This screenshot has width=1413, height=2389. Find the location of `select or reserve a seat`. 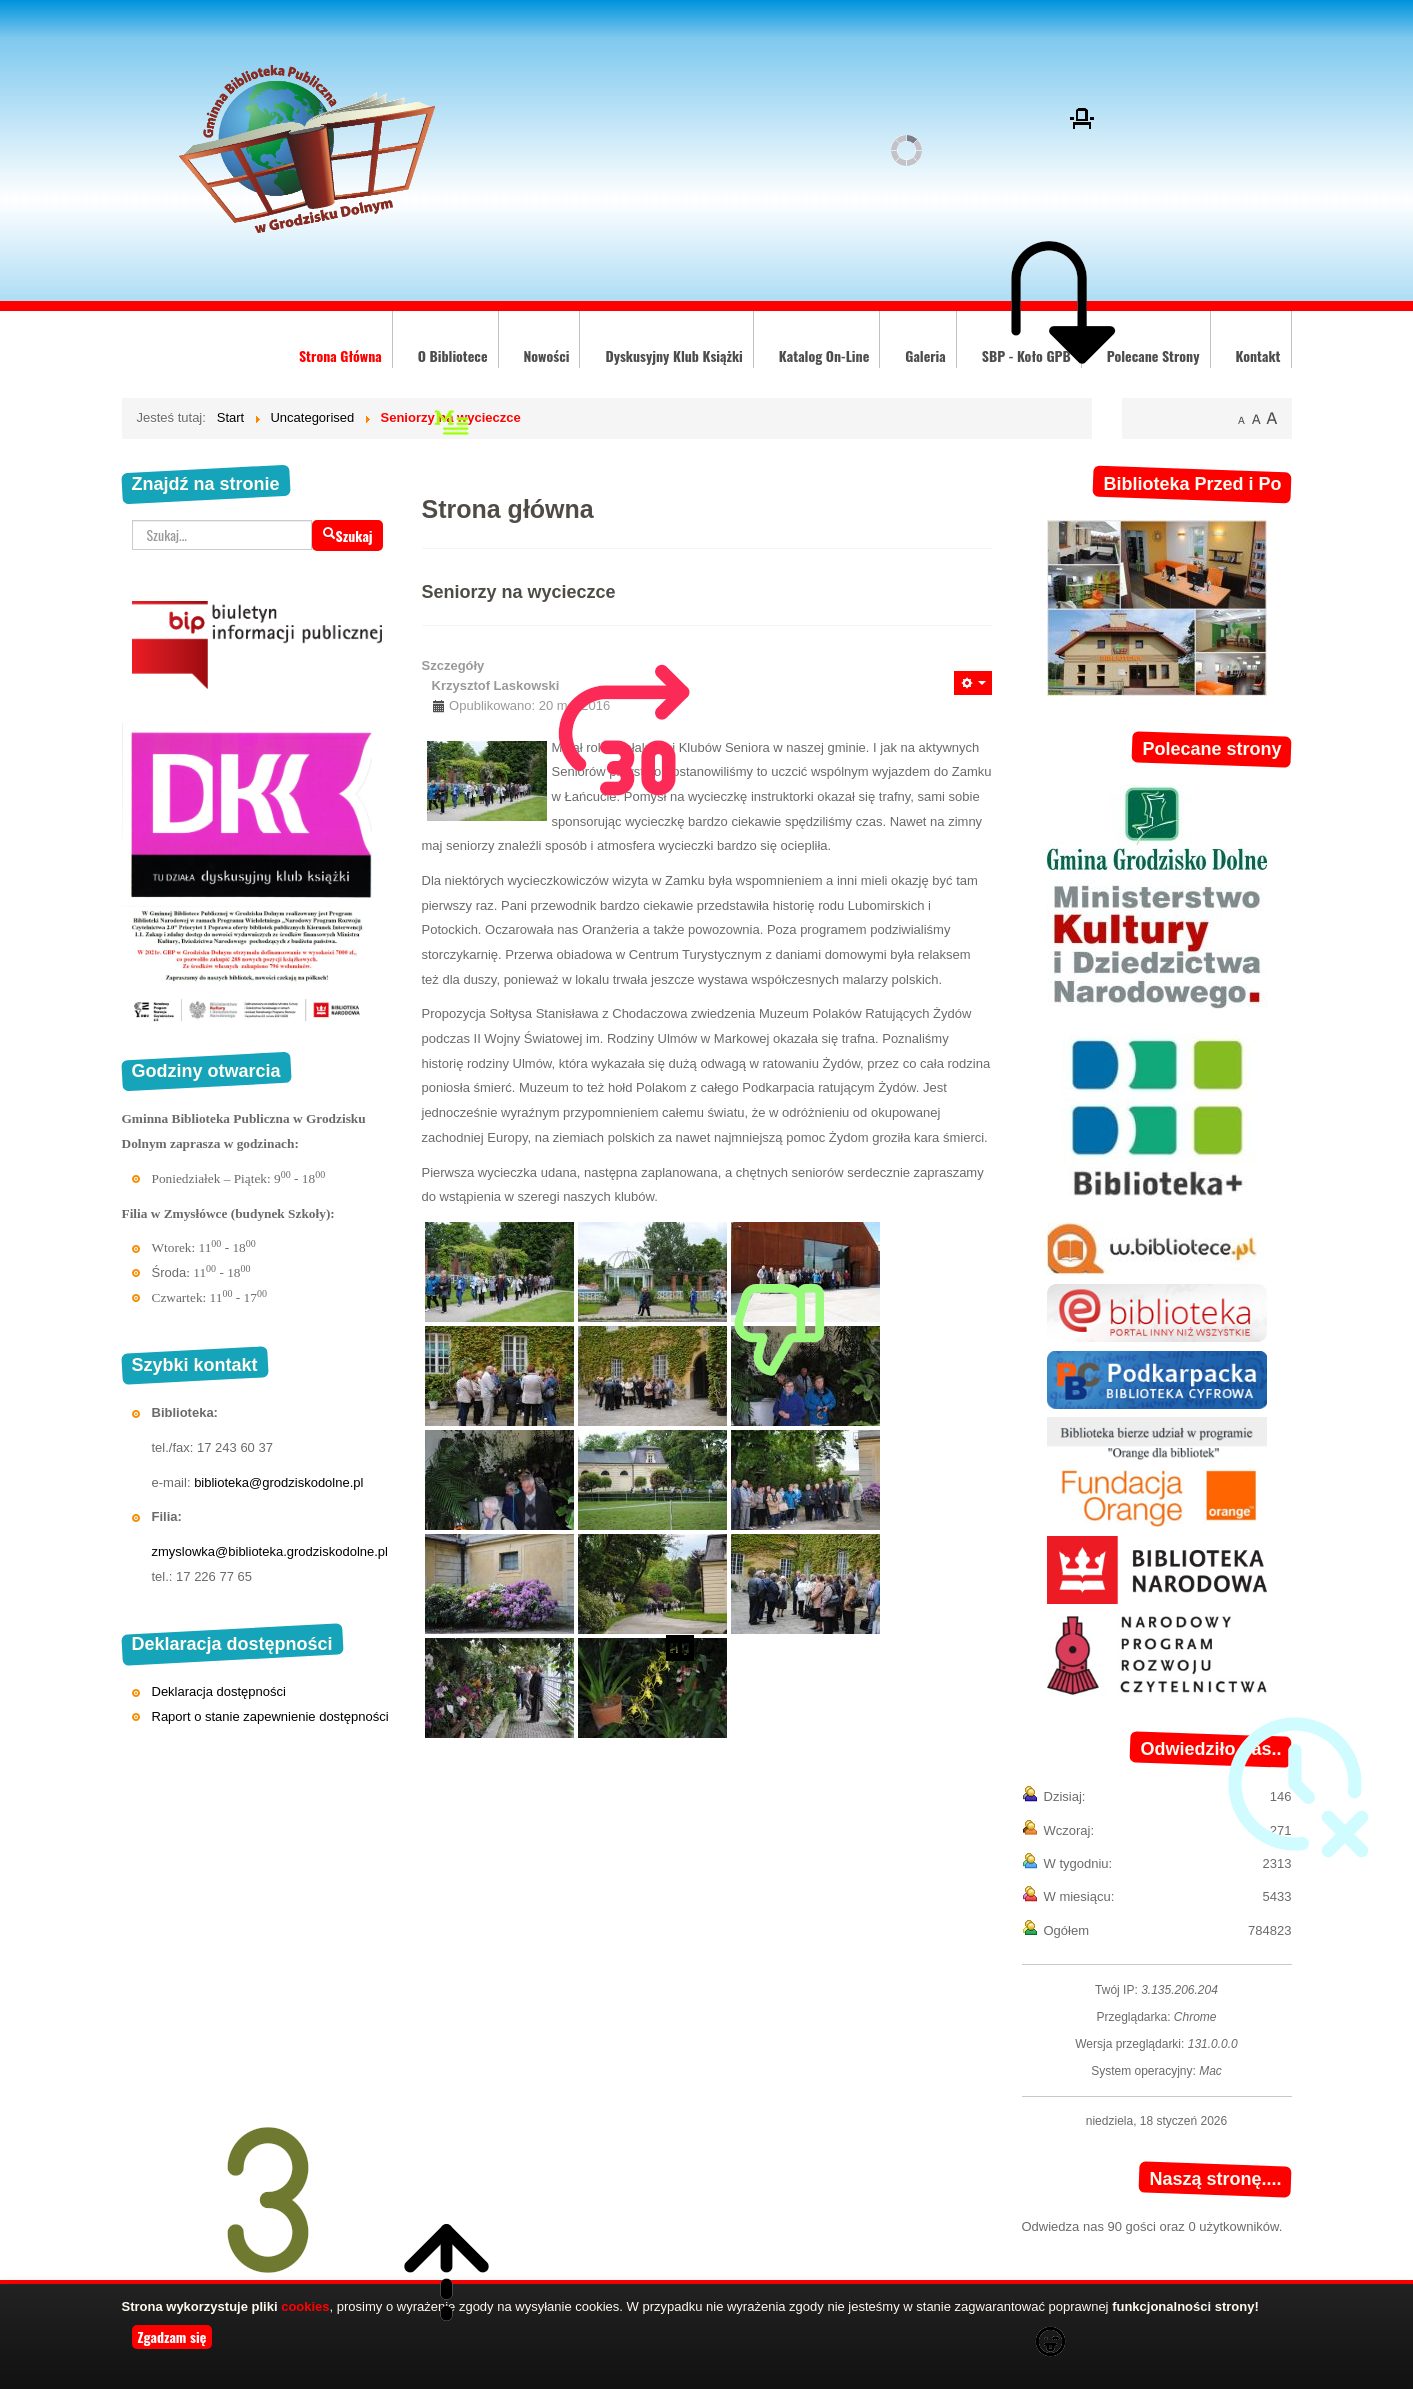

select or reserve a seat is located at coordinates (1082, 119).